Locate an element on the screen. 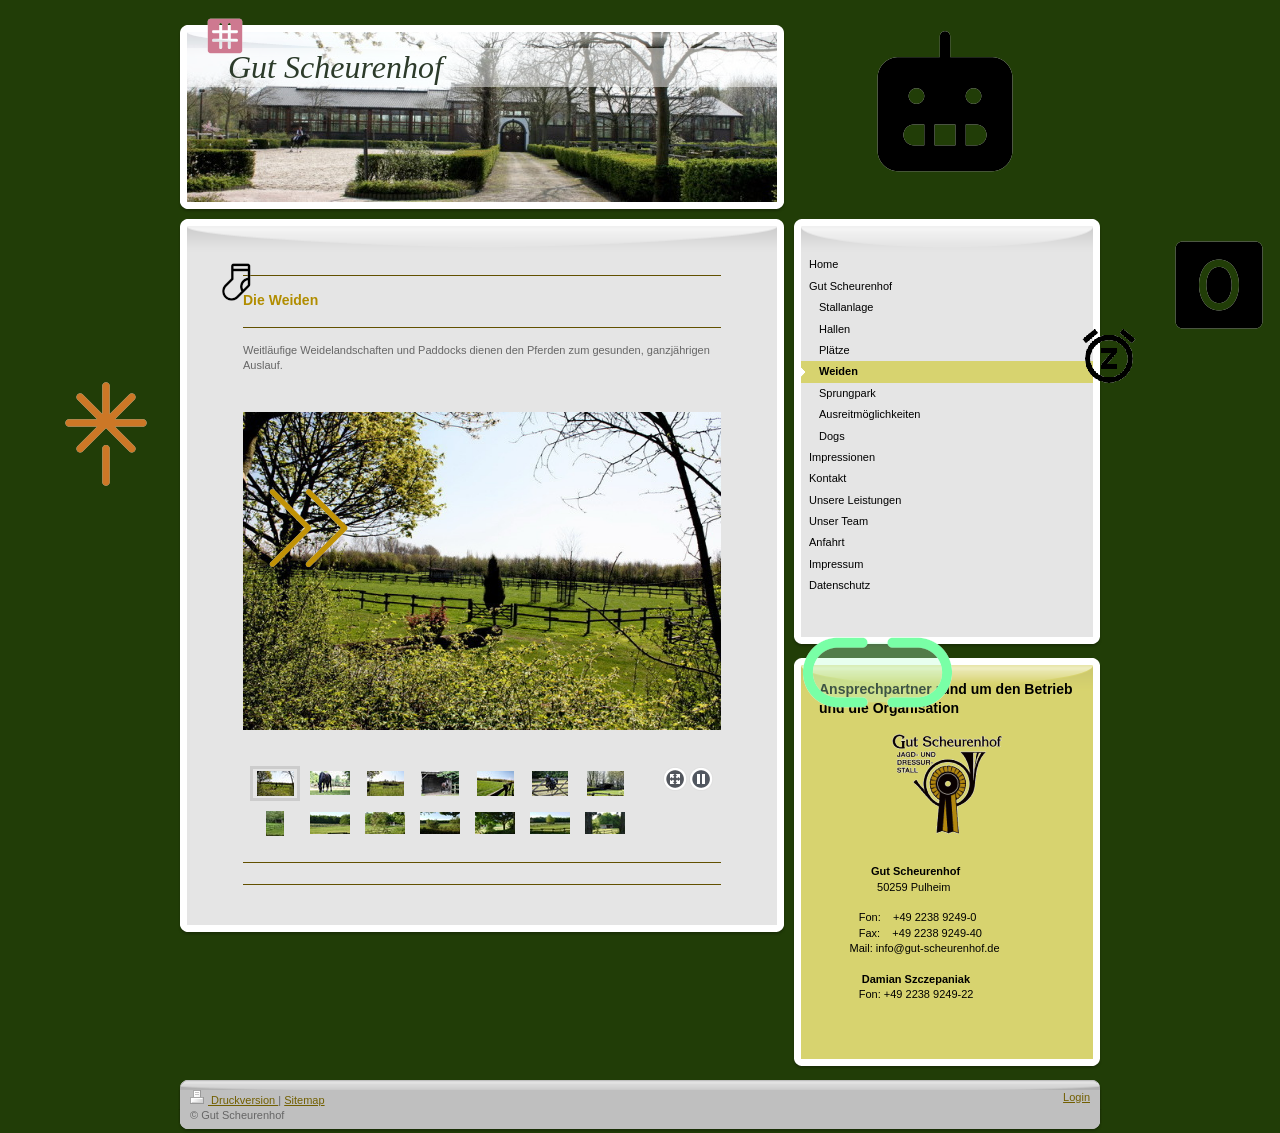  add or browse hashtags is located at coordinates (225, 36).